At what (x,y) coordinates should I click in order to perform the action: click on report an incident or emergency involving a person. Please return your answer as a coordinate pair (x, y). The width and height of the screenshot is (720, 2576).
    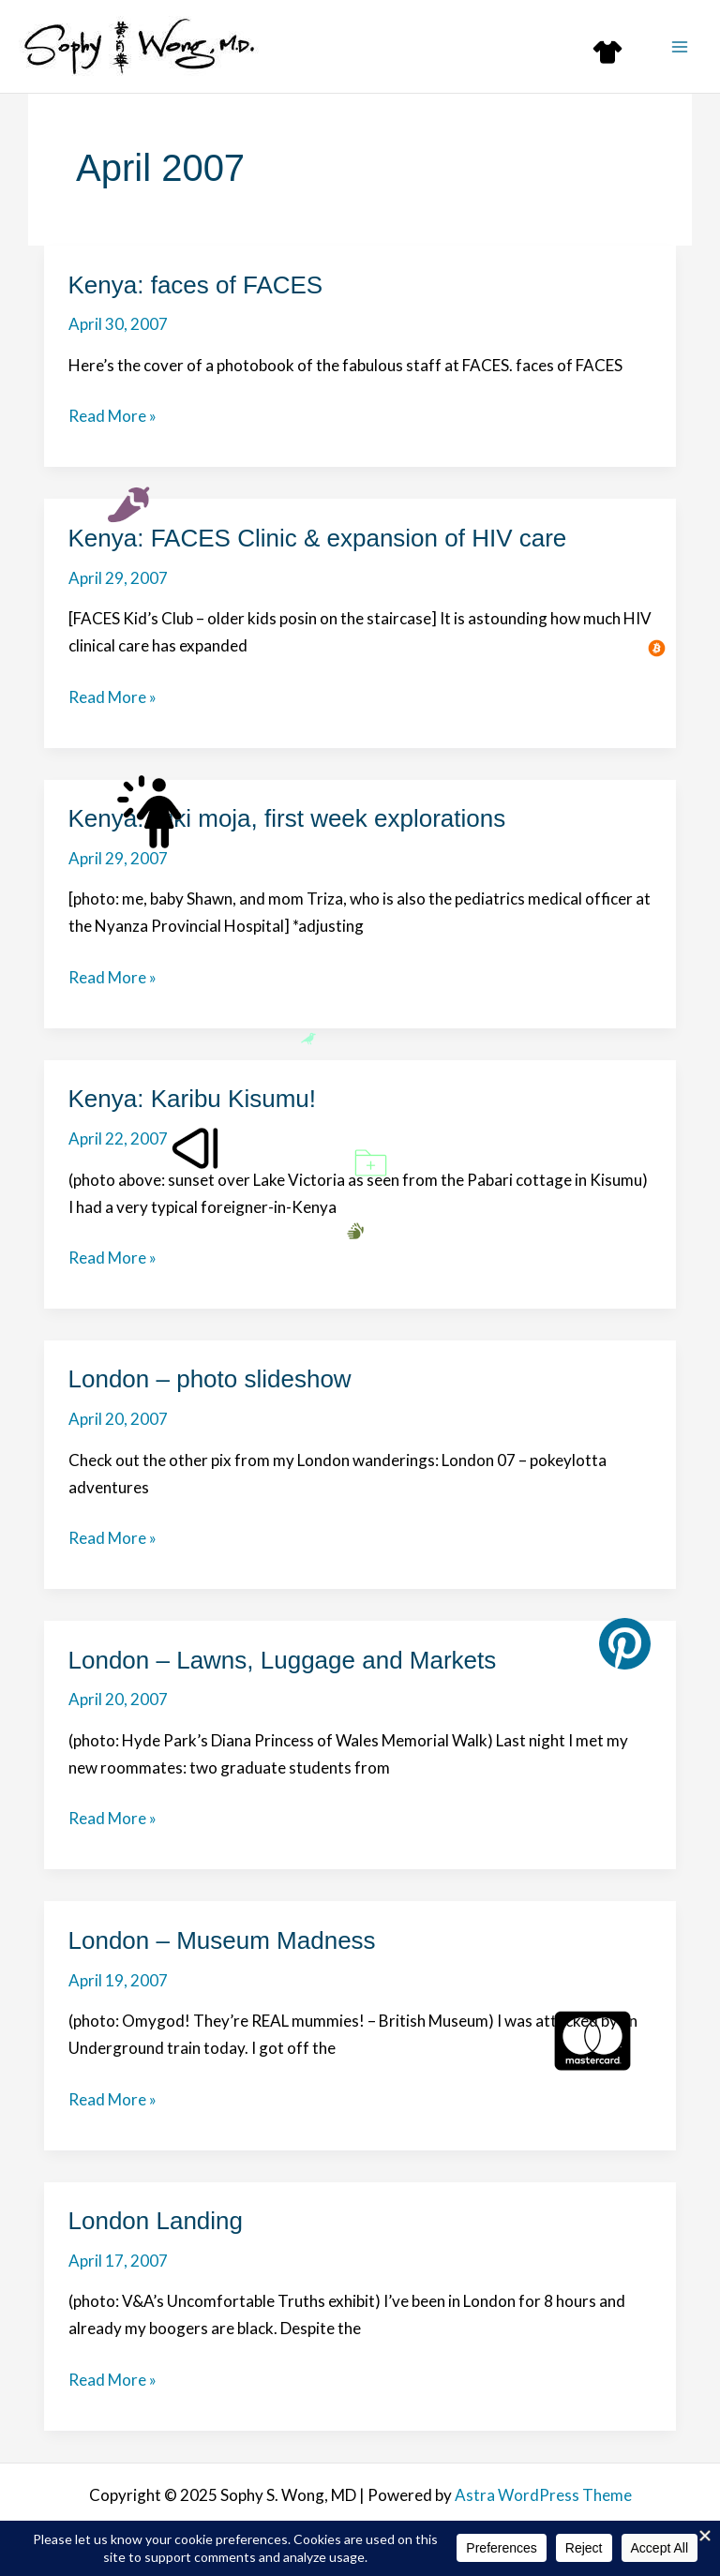
    Looking at the image, I should click on (155, 813).